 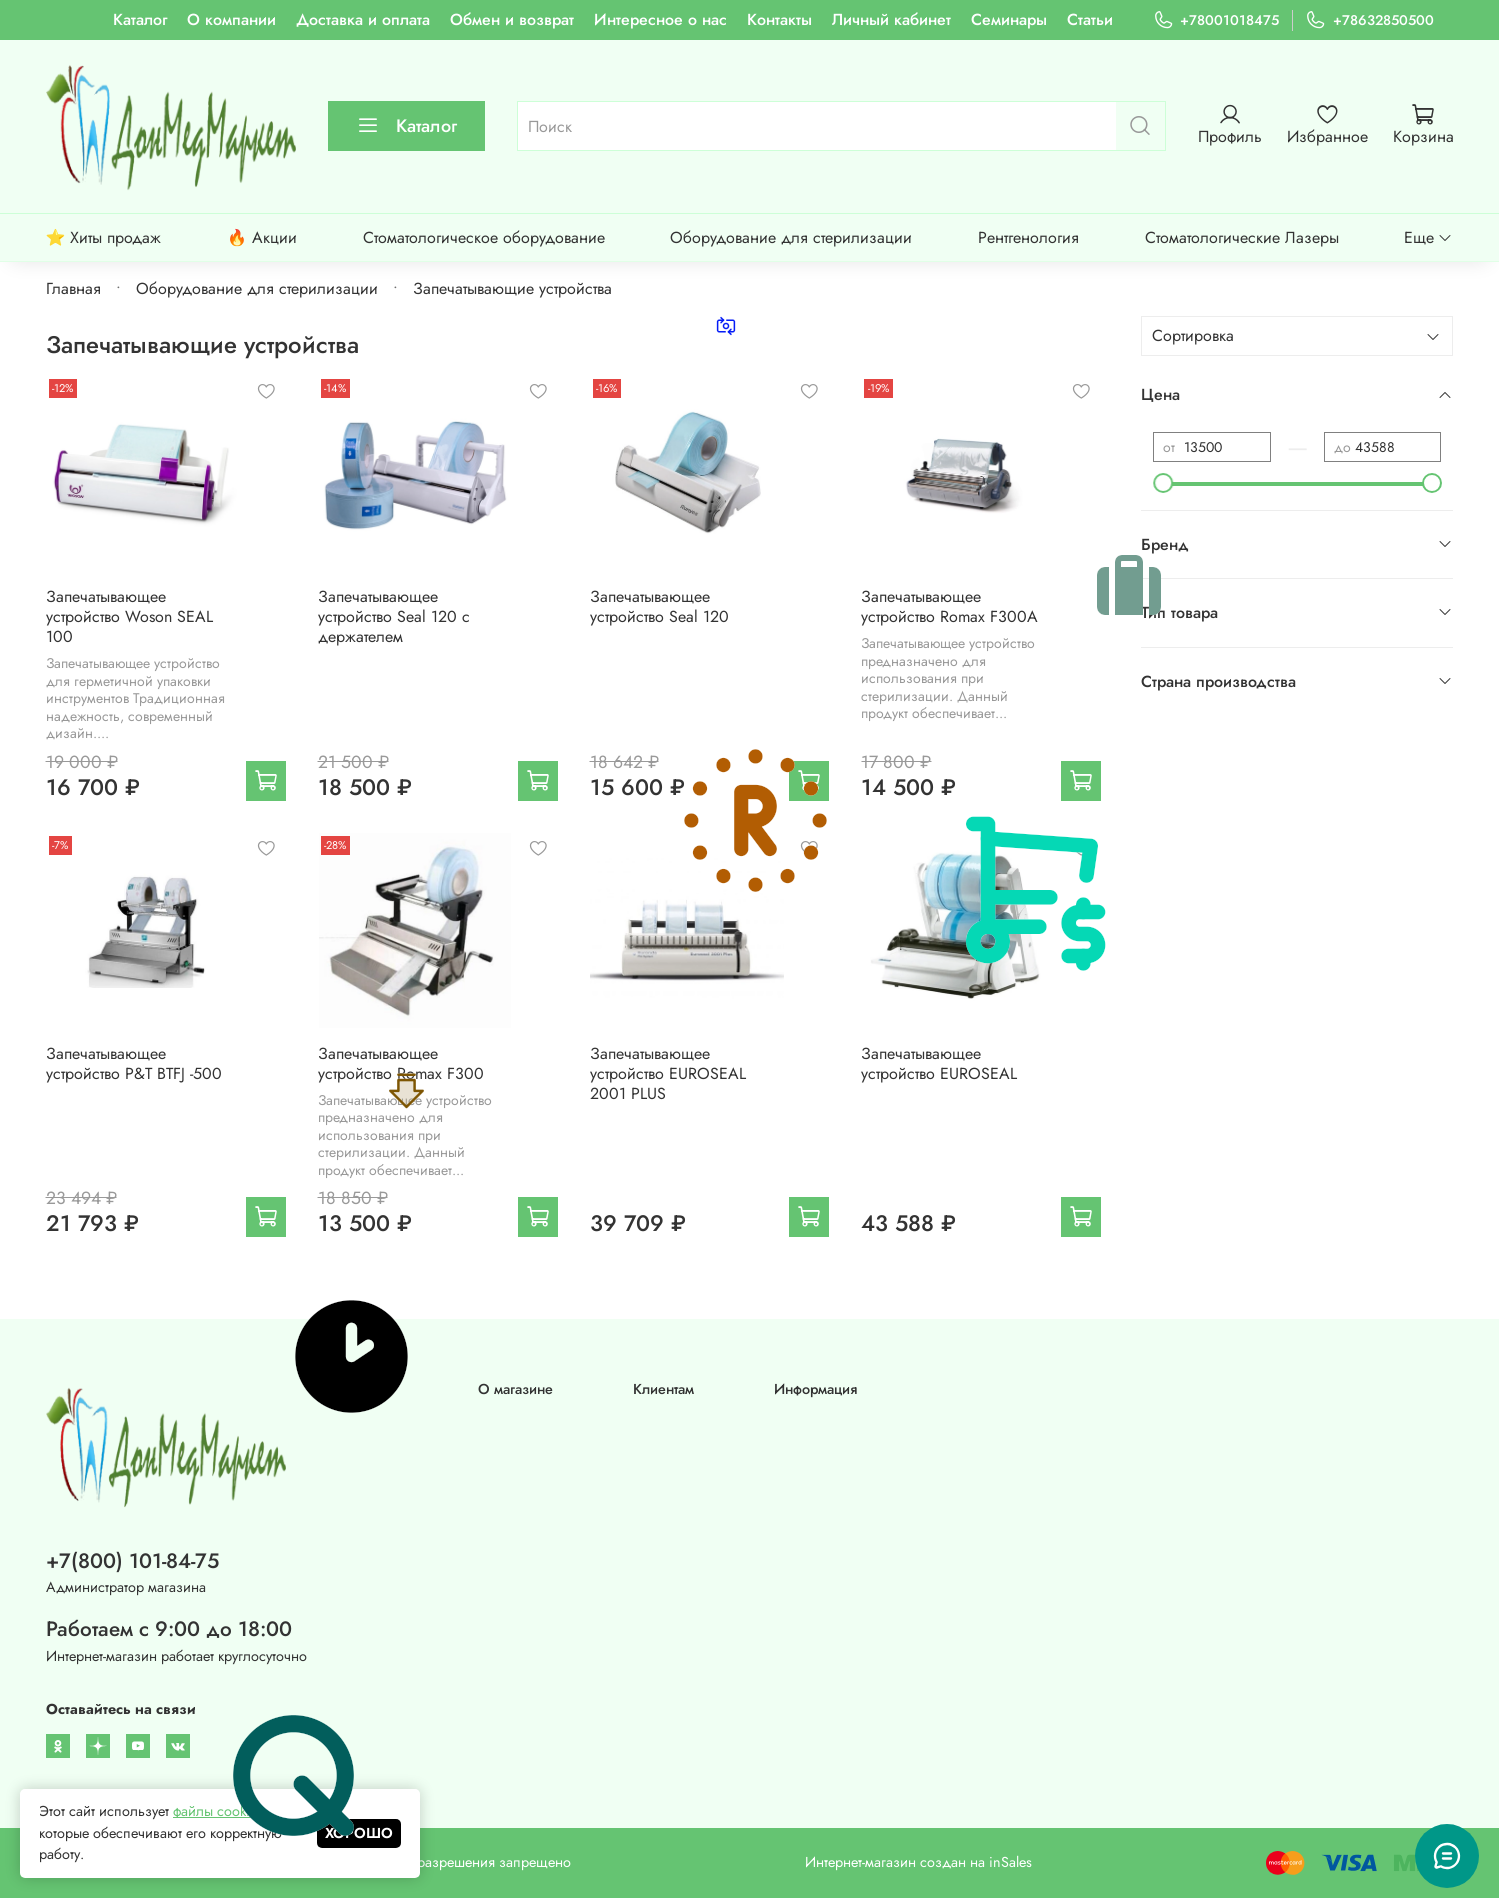 What do you see at coordinates (1129, 587) in the screenshot?
I see `access travel or trip planning features` at bounding box center [1129, 587].